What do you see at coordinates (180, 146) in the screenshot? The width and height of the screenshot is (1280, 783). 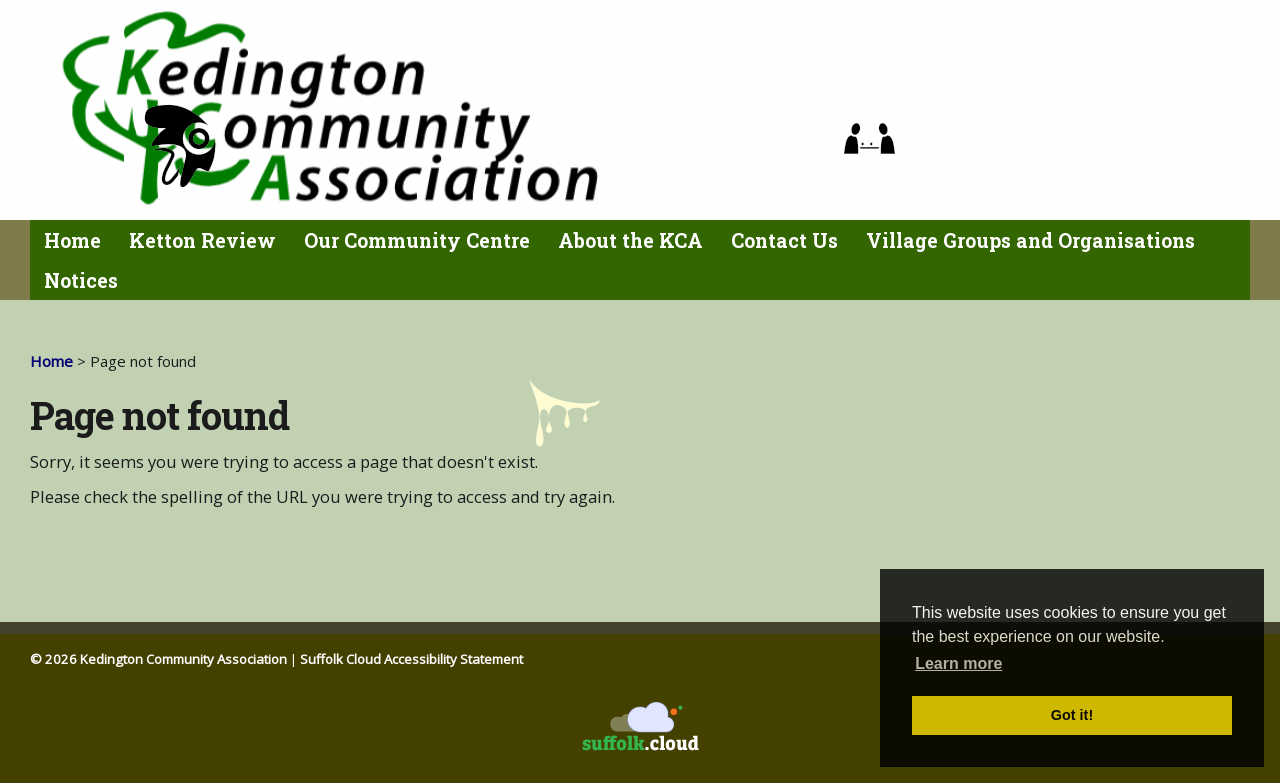 I see `select the phrygian cap headgear item` at bounding box center [180, 146].